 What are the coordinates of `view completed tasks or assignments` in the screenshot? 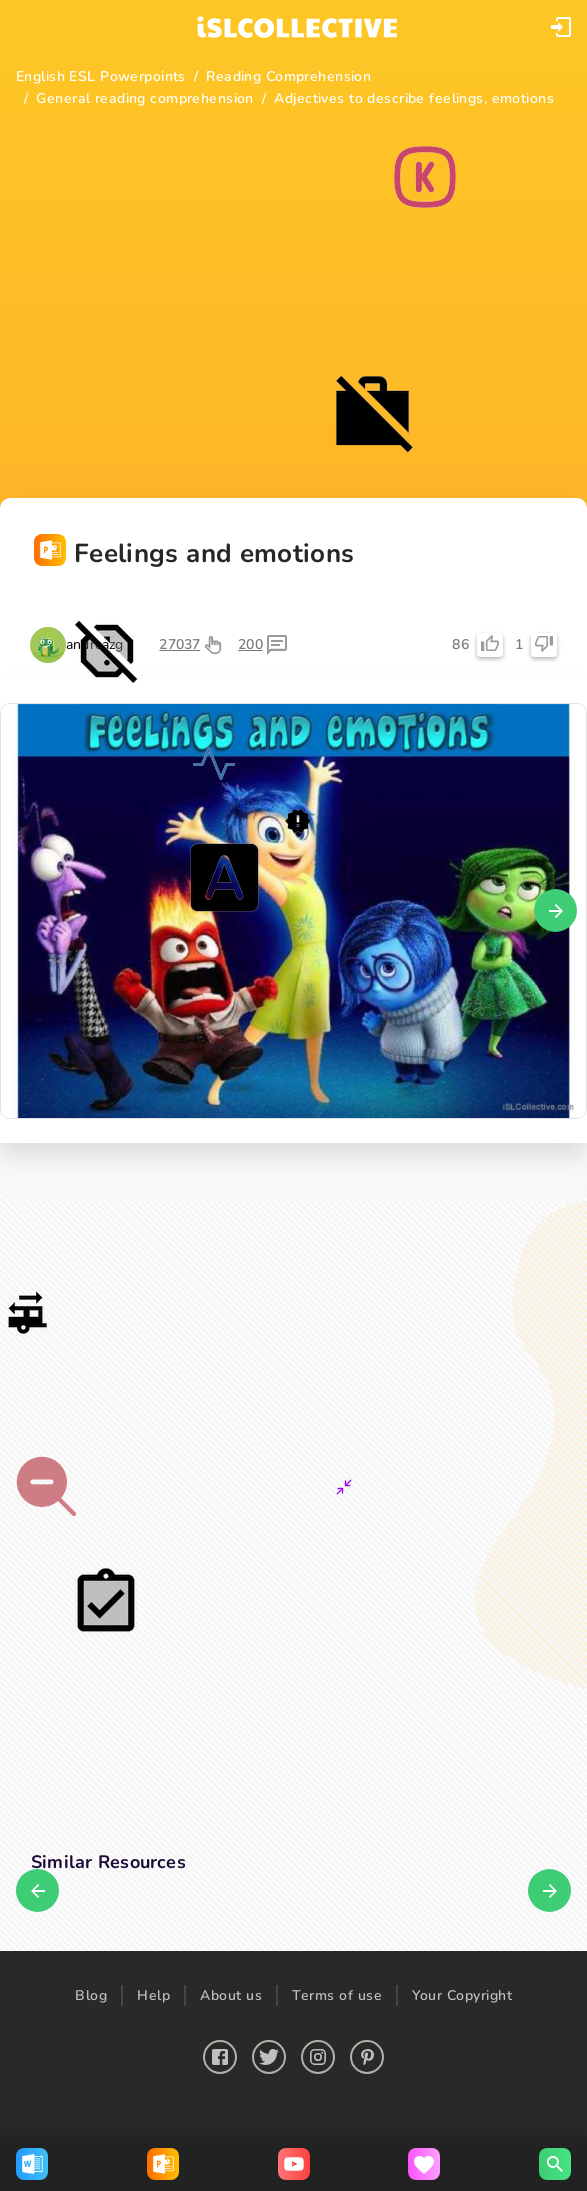 It's located at (106, 1603).